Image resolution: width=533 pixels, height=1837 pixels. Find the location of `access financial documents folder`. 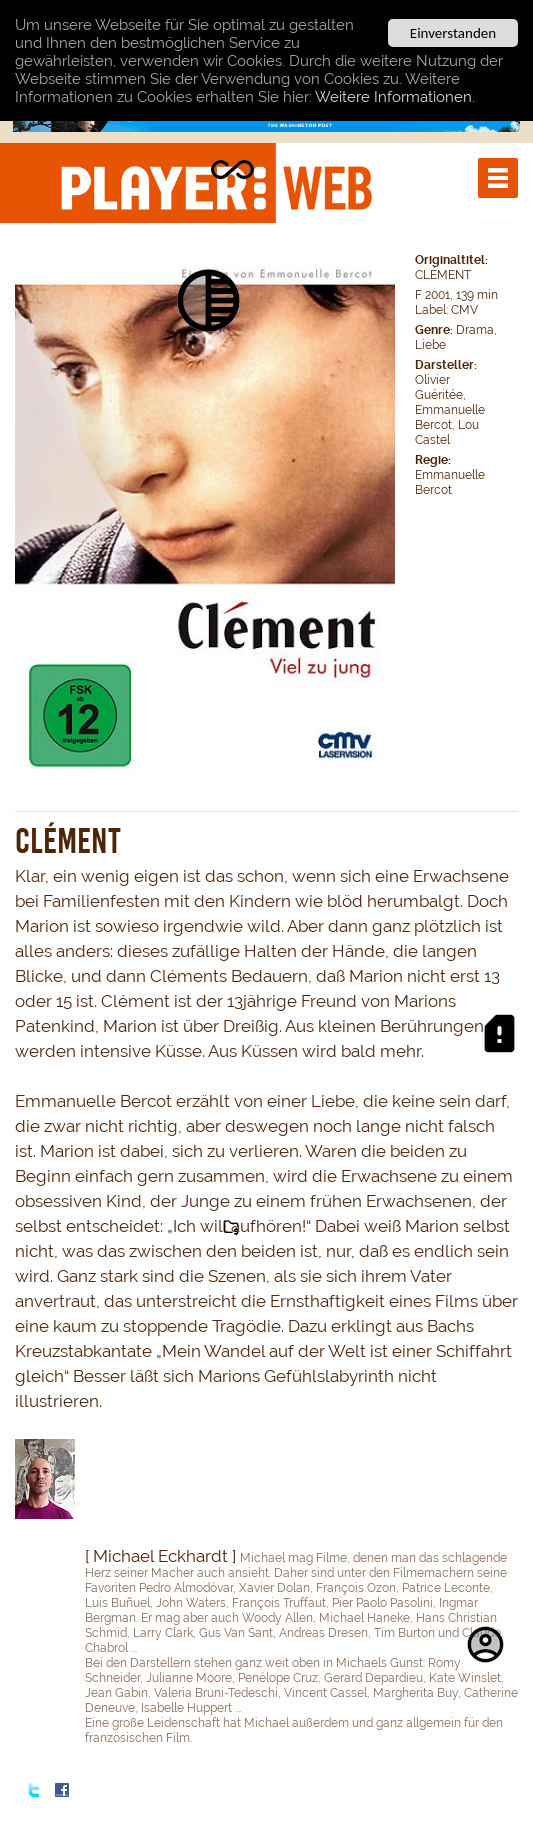

access financial documents folder is located at coordinates (231, 1227).